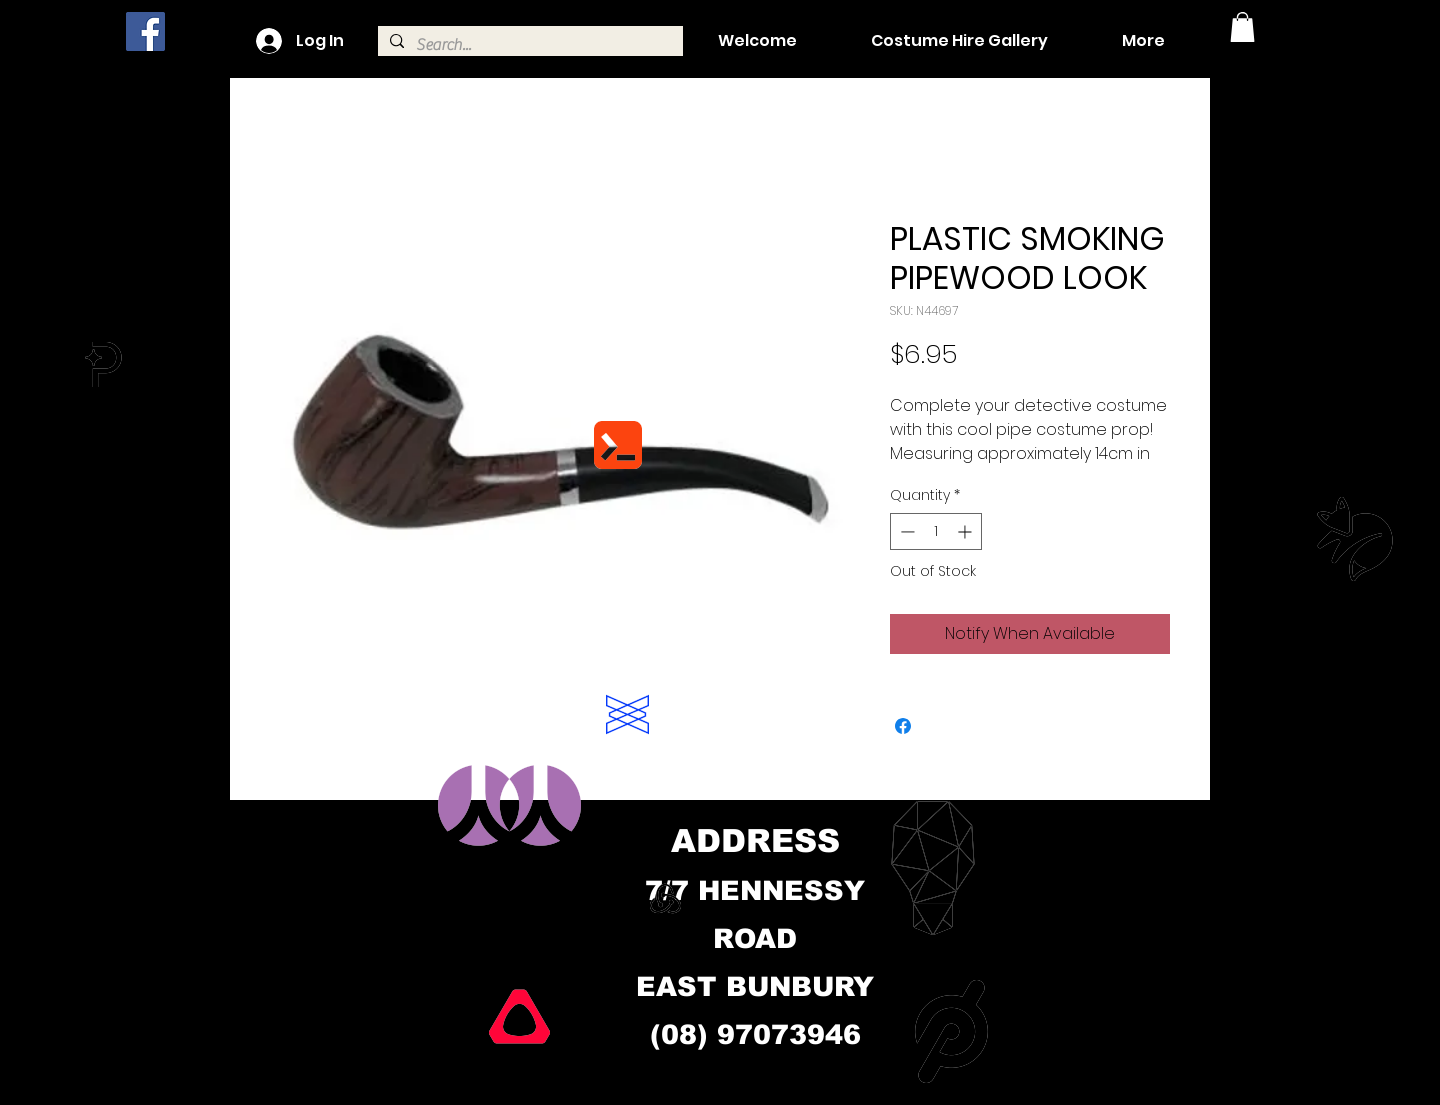 The width and height of the screenshot is (1440, 1105). What do you see at coordinates (618, 445) in the screenshot?
I see `visit the Educative learning platform` at bounding box center [618, 445].